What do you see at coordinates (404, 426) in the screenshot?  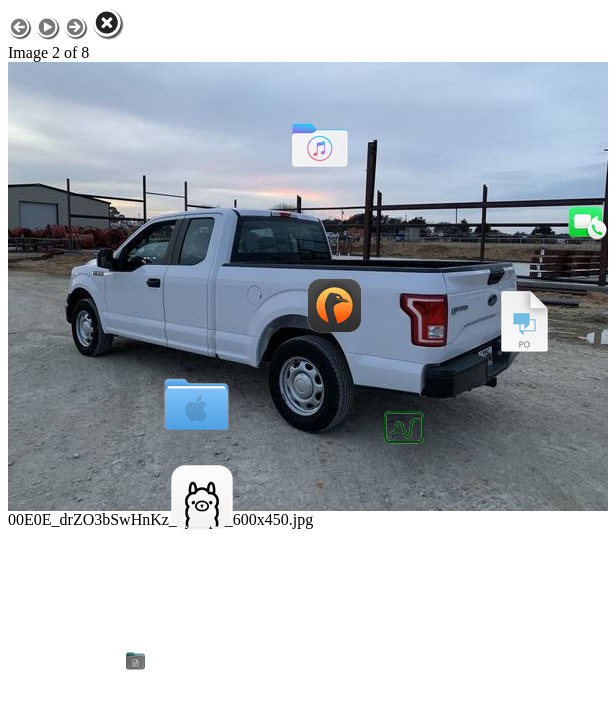 I see `view system resource usage and performance metrics` at bounding box center [404, 426].